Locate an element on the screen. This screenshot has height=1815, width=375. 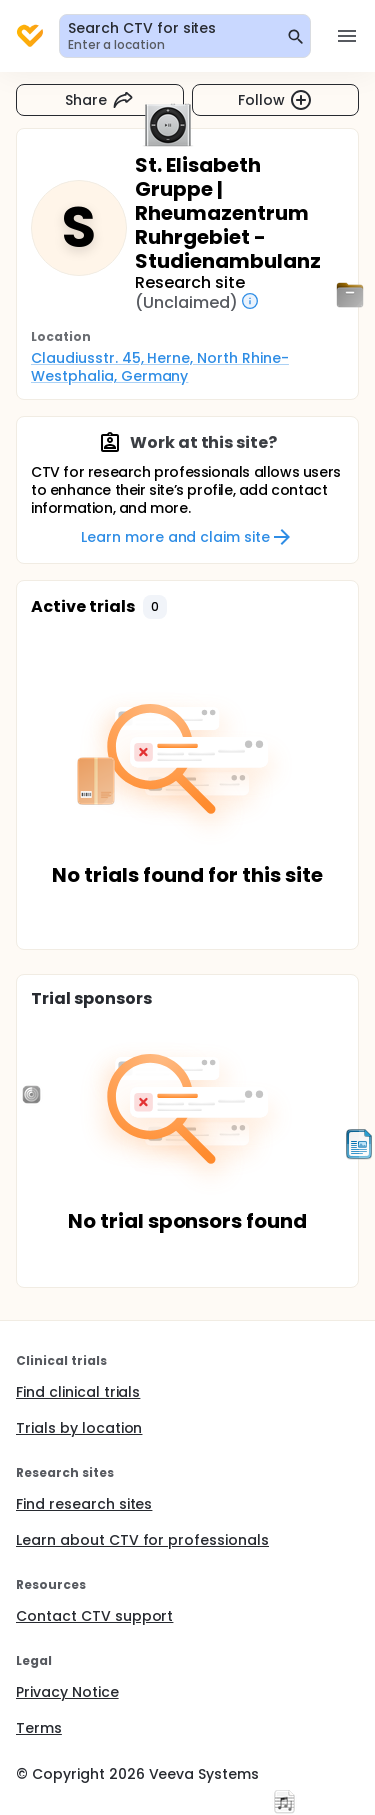
open file manager application is located at coordinates (350, 295).